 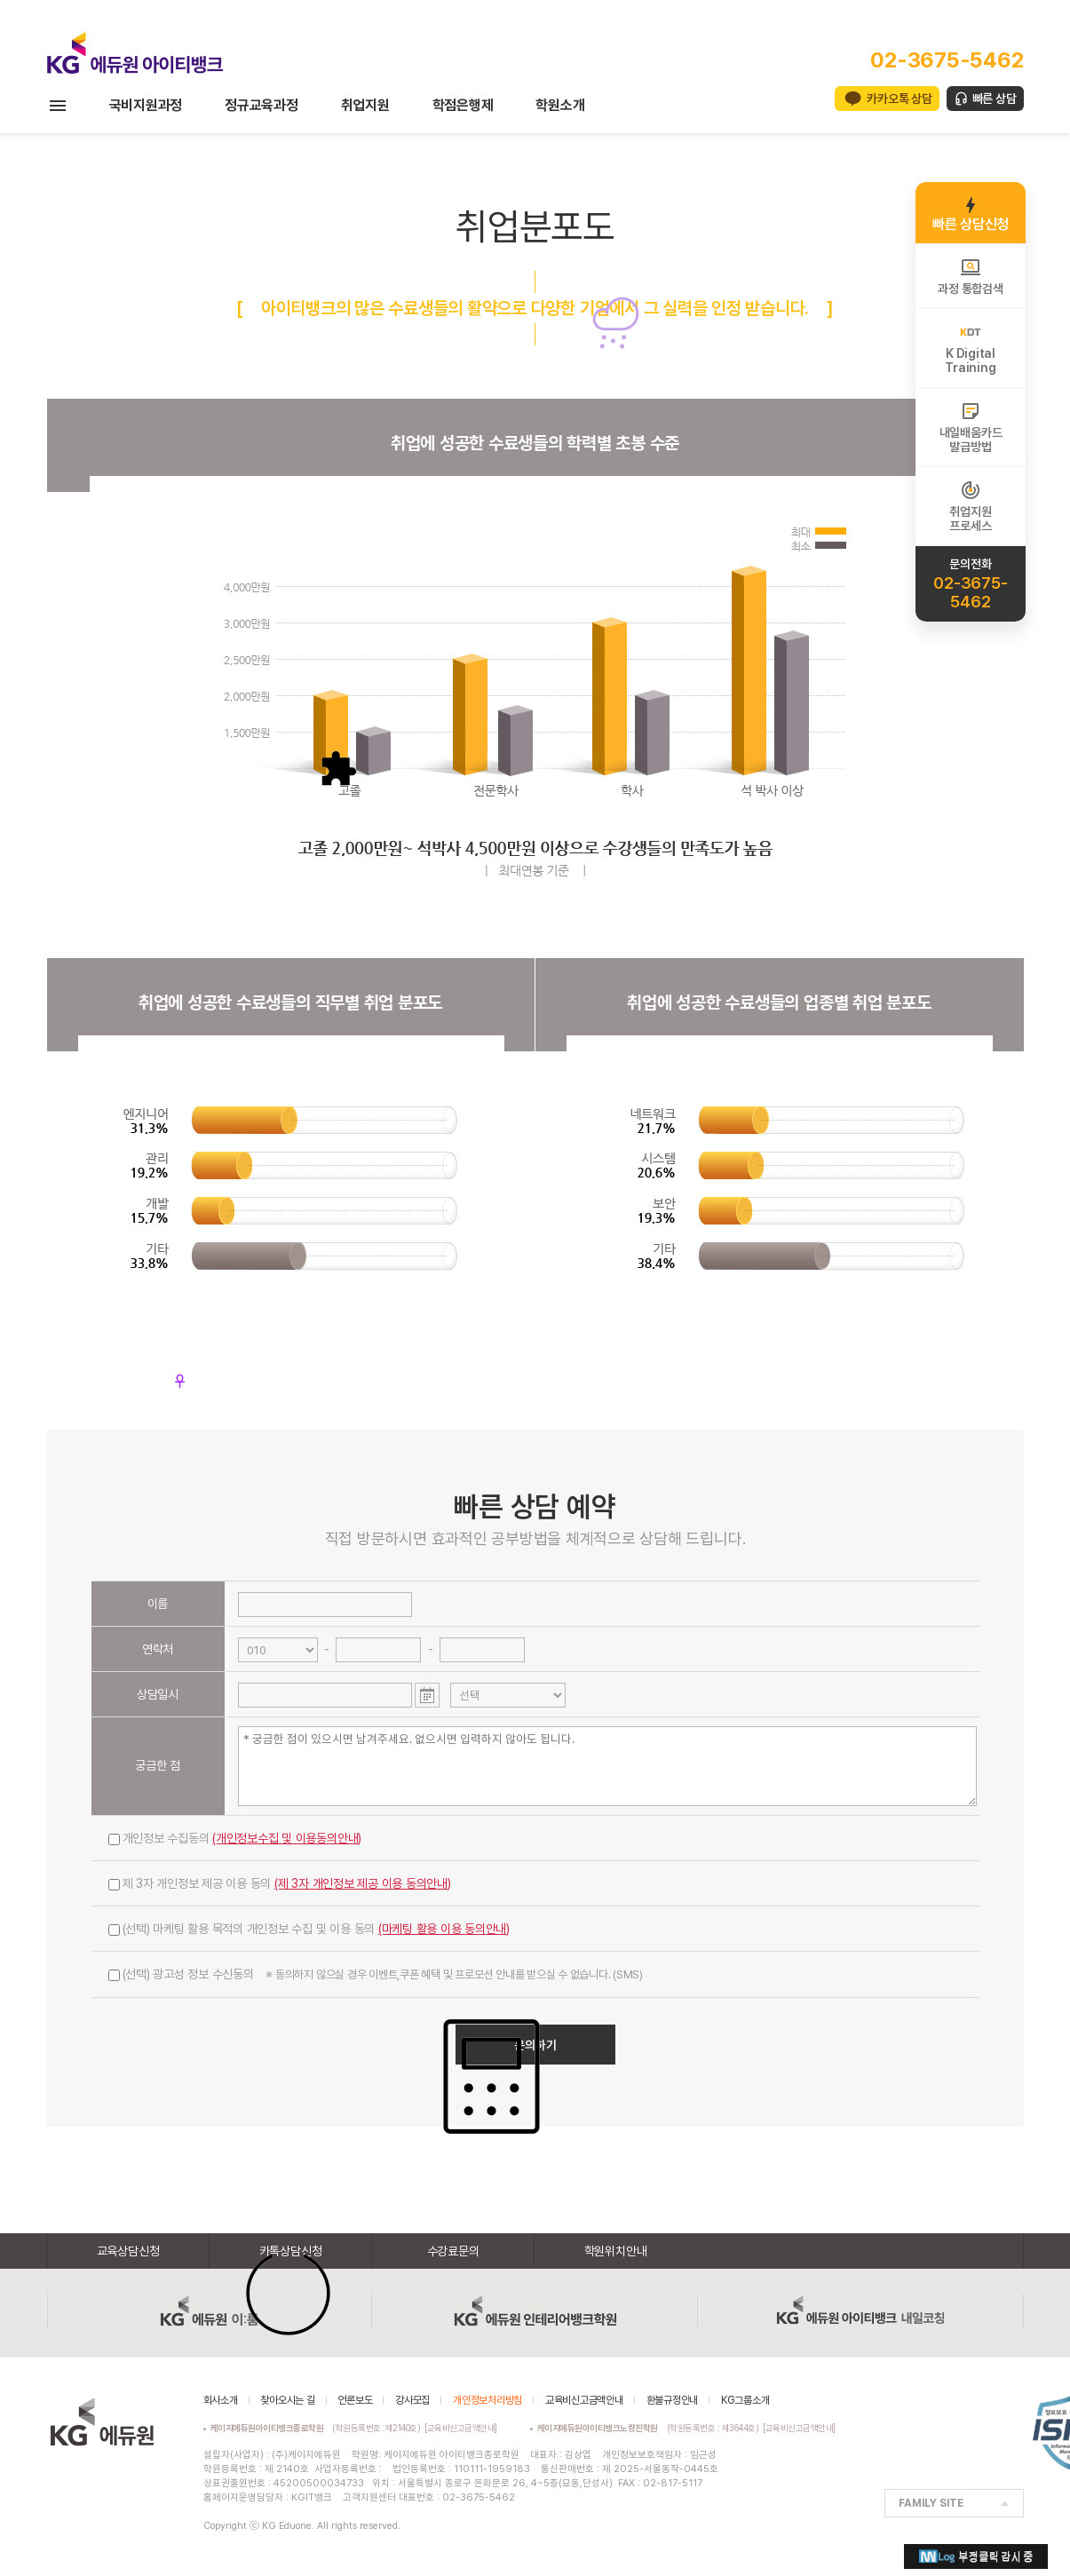 What do you see at coordinates (288, 2293) in the screenshot?
I see `loading or processing in progress` at bounding box center [288, 2293].